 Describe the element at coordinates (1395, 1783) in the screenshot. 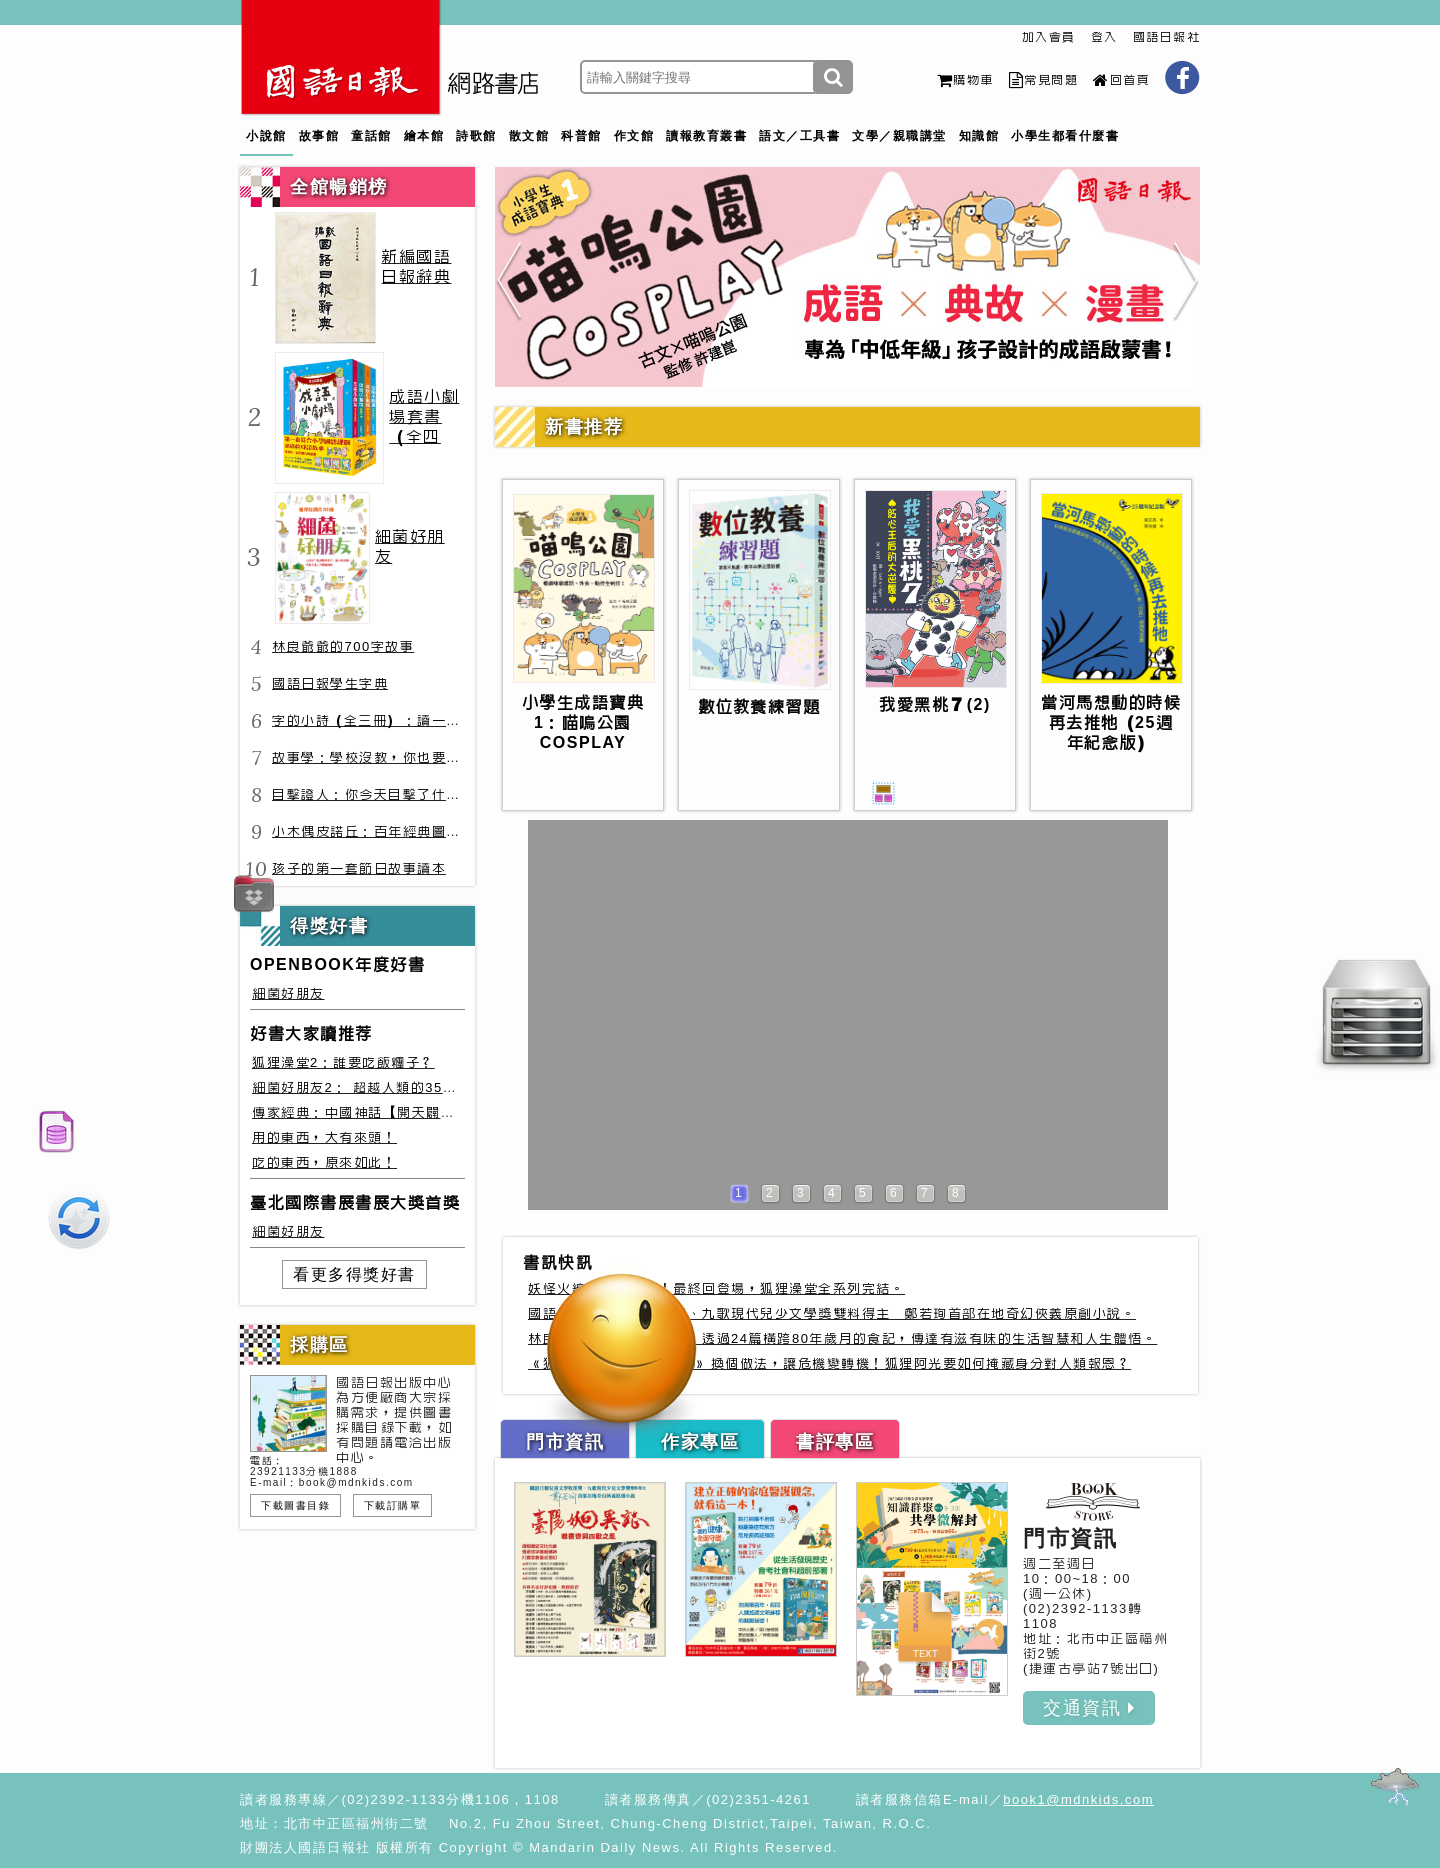

I see `indicates stormy weather conditions` at that location.